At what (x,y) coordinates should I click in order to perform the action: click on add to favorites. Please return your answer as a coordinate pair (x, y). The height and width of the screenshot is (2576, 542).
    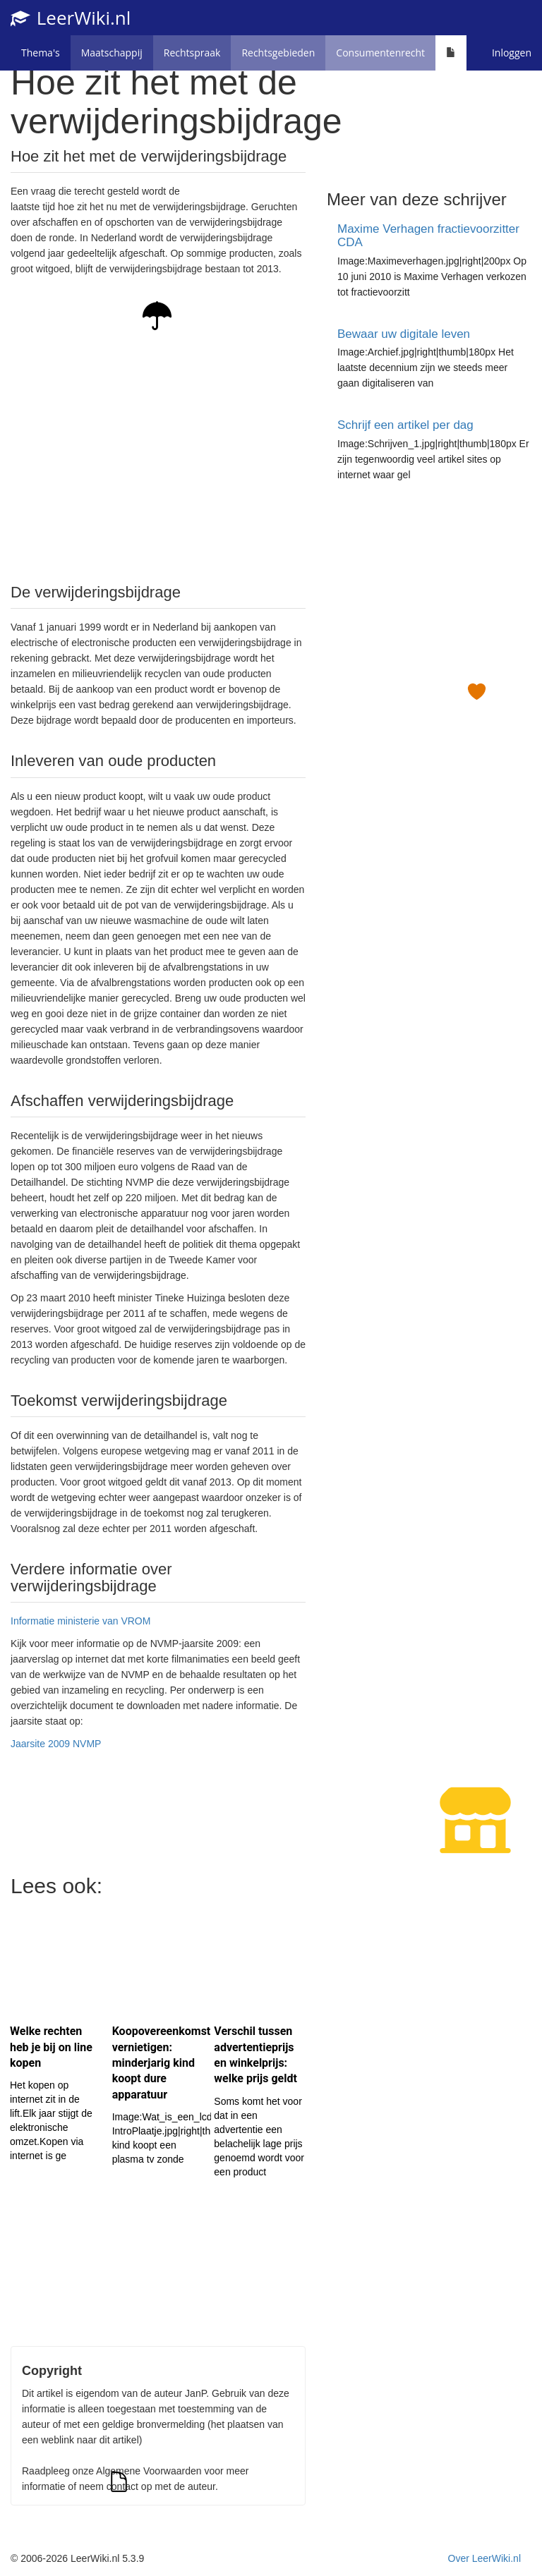
    Looking at the image, I should click on (476, 691).